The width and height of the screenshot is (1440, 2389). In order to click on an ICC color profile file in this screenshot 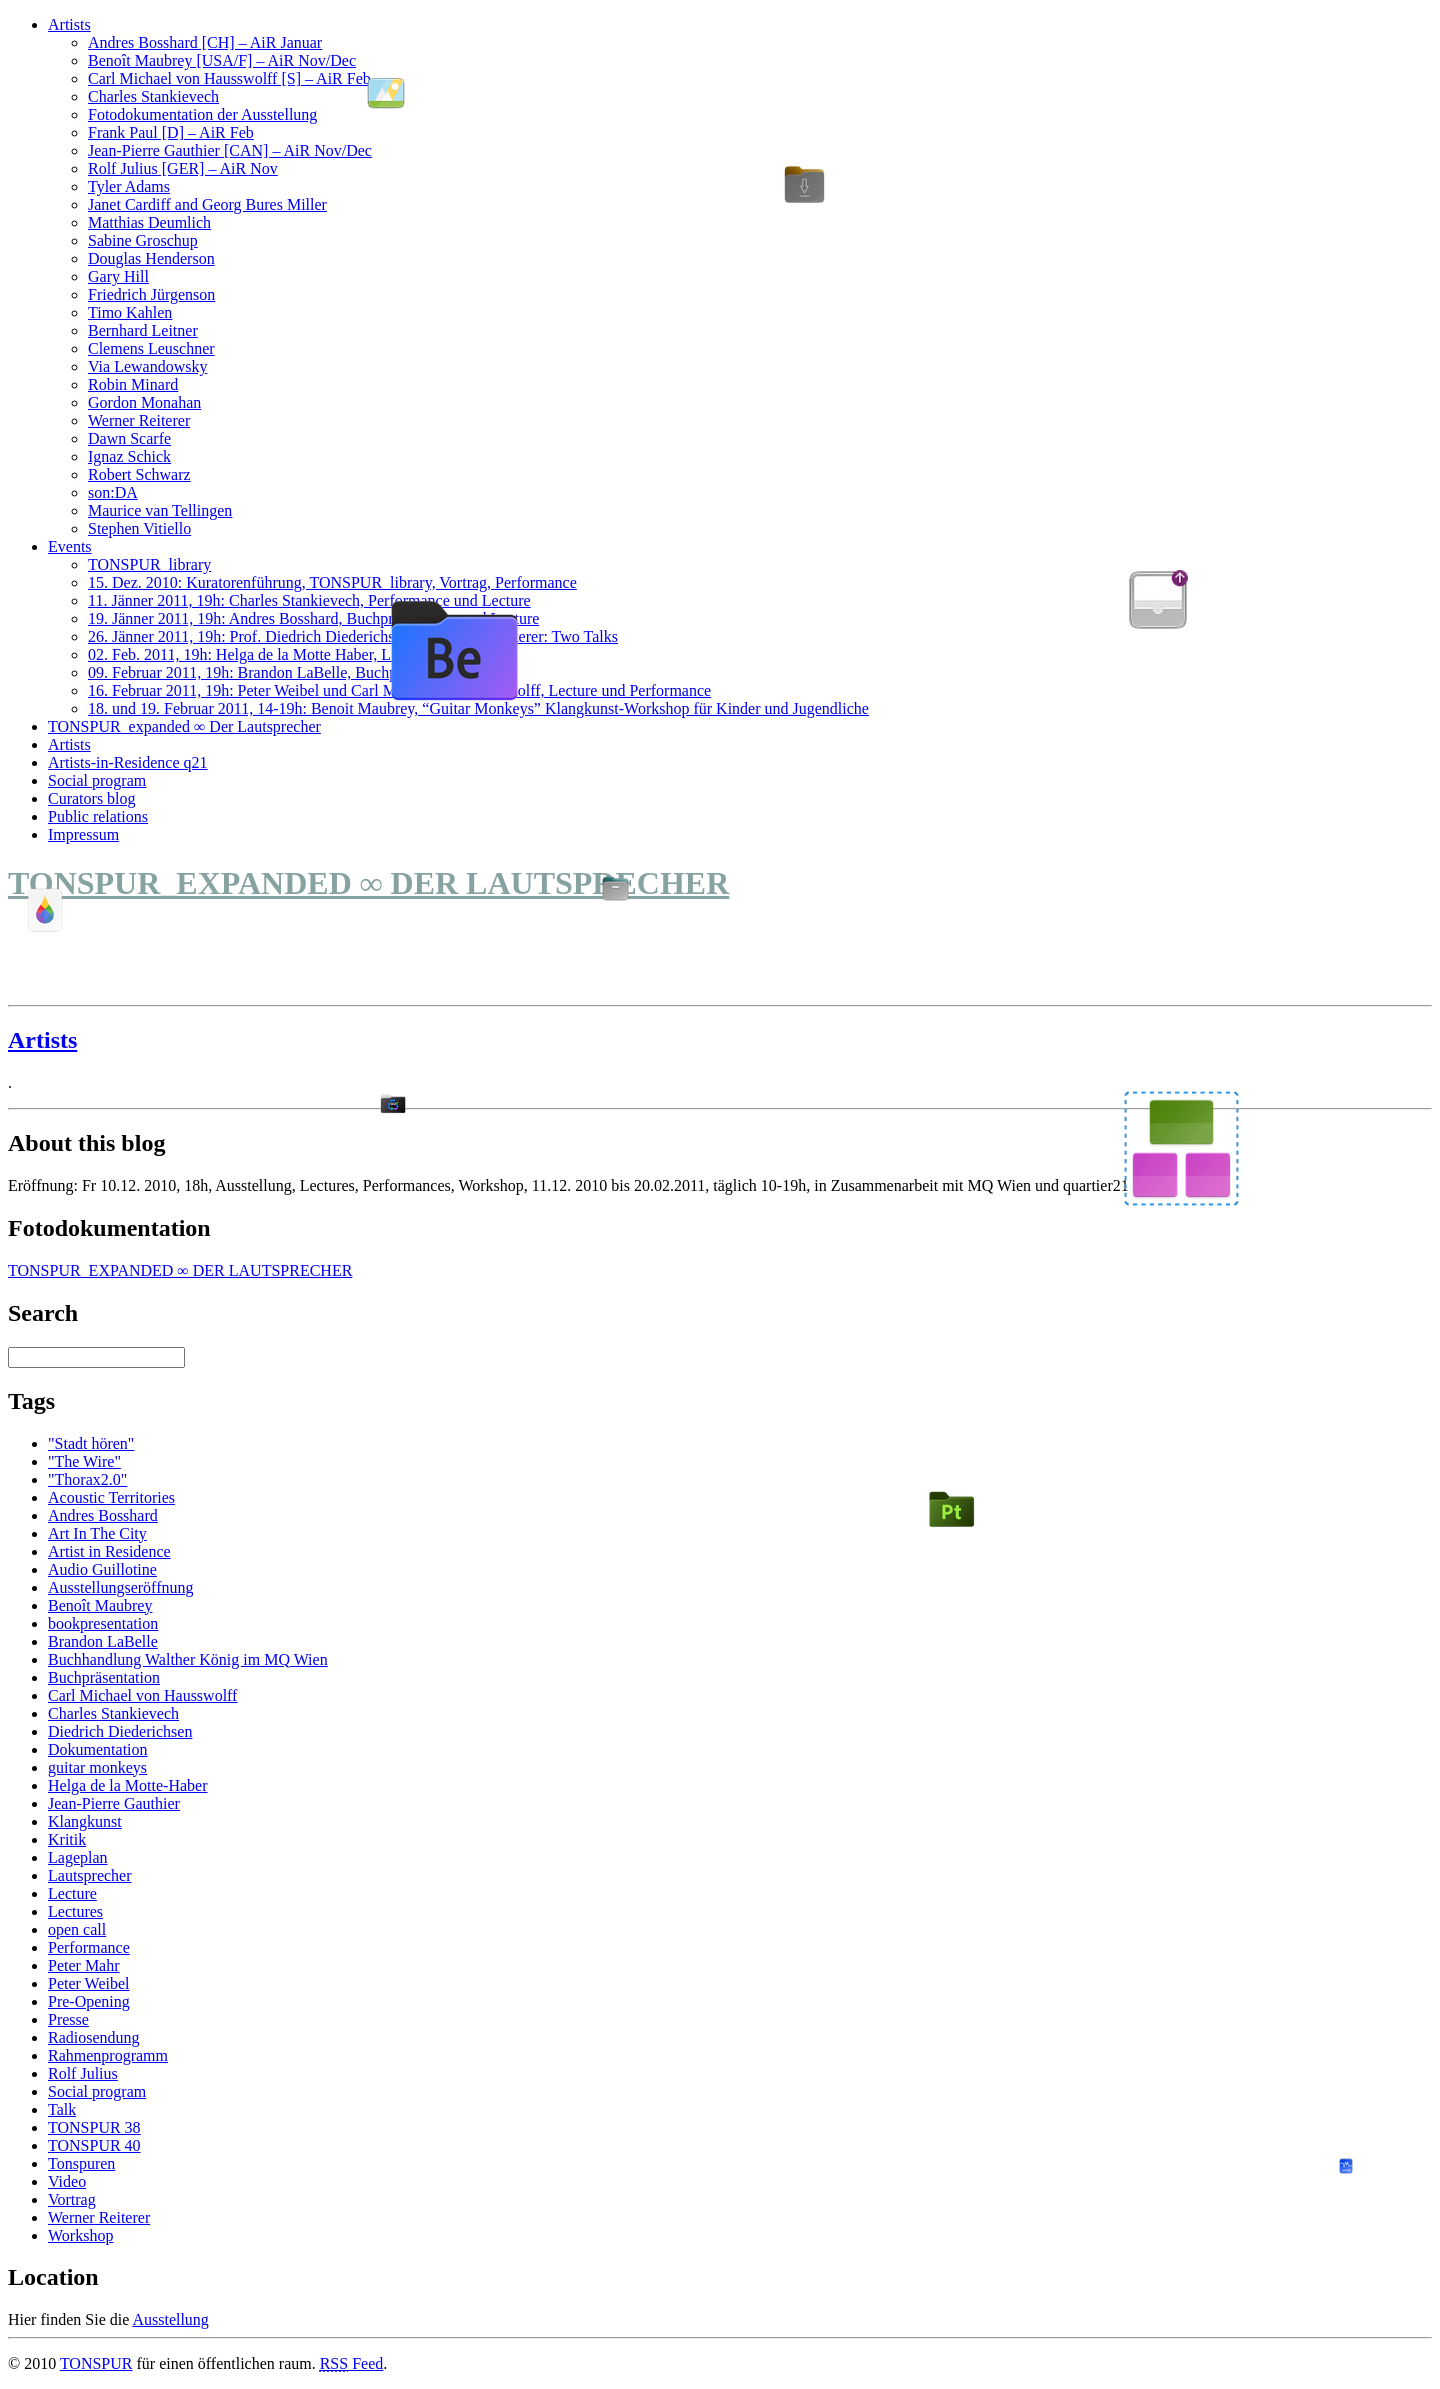, I will do `click(45, 910)`.